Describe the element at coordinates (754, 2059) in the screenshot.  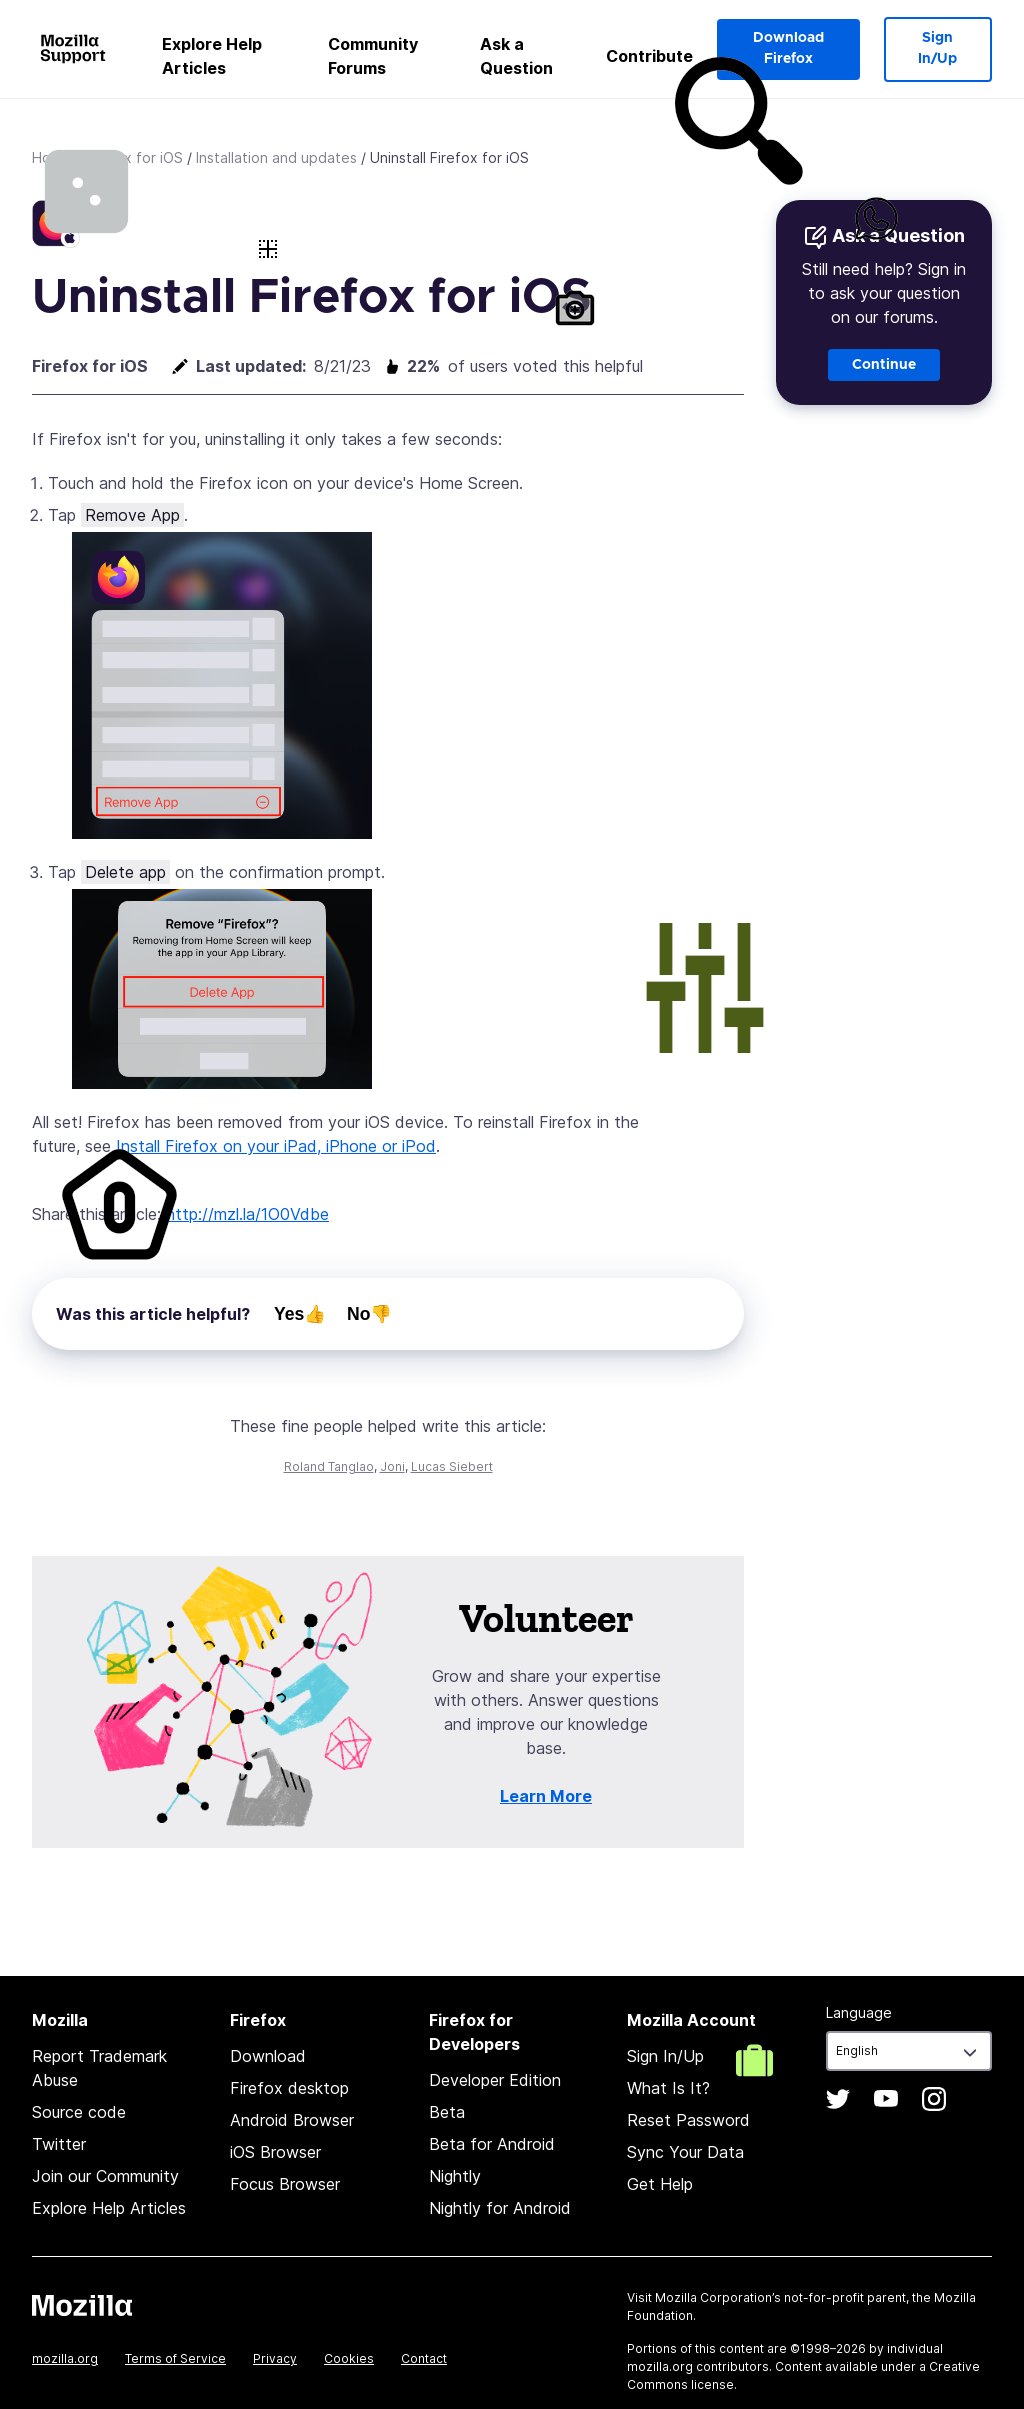
I see `access travel or trip planning features` at that location.